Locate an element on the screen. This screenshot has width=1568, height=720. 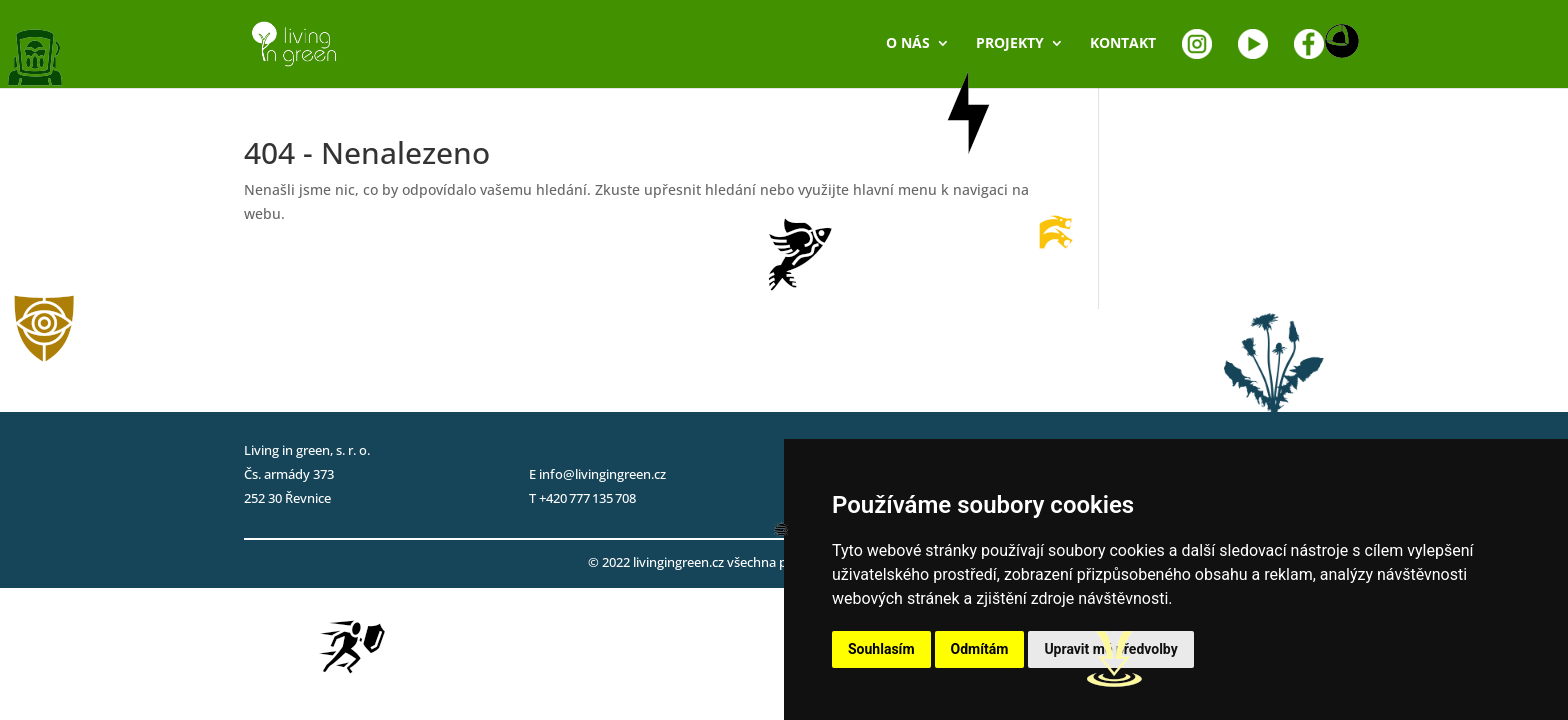
view planetary or geological core details is located at coordinates (1342, 41).